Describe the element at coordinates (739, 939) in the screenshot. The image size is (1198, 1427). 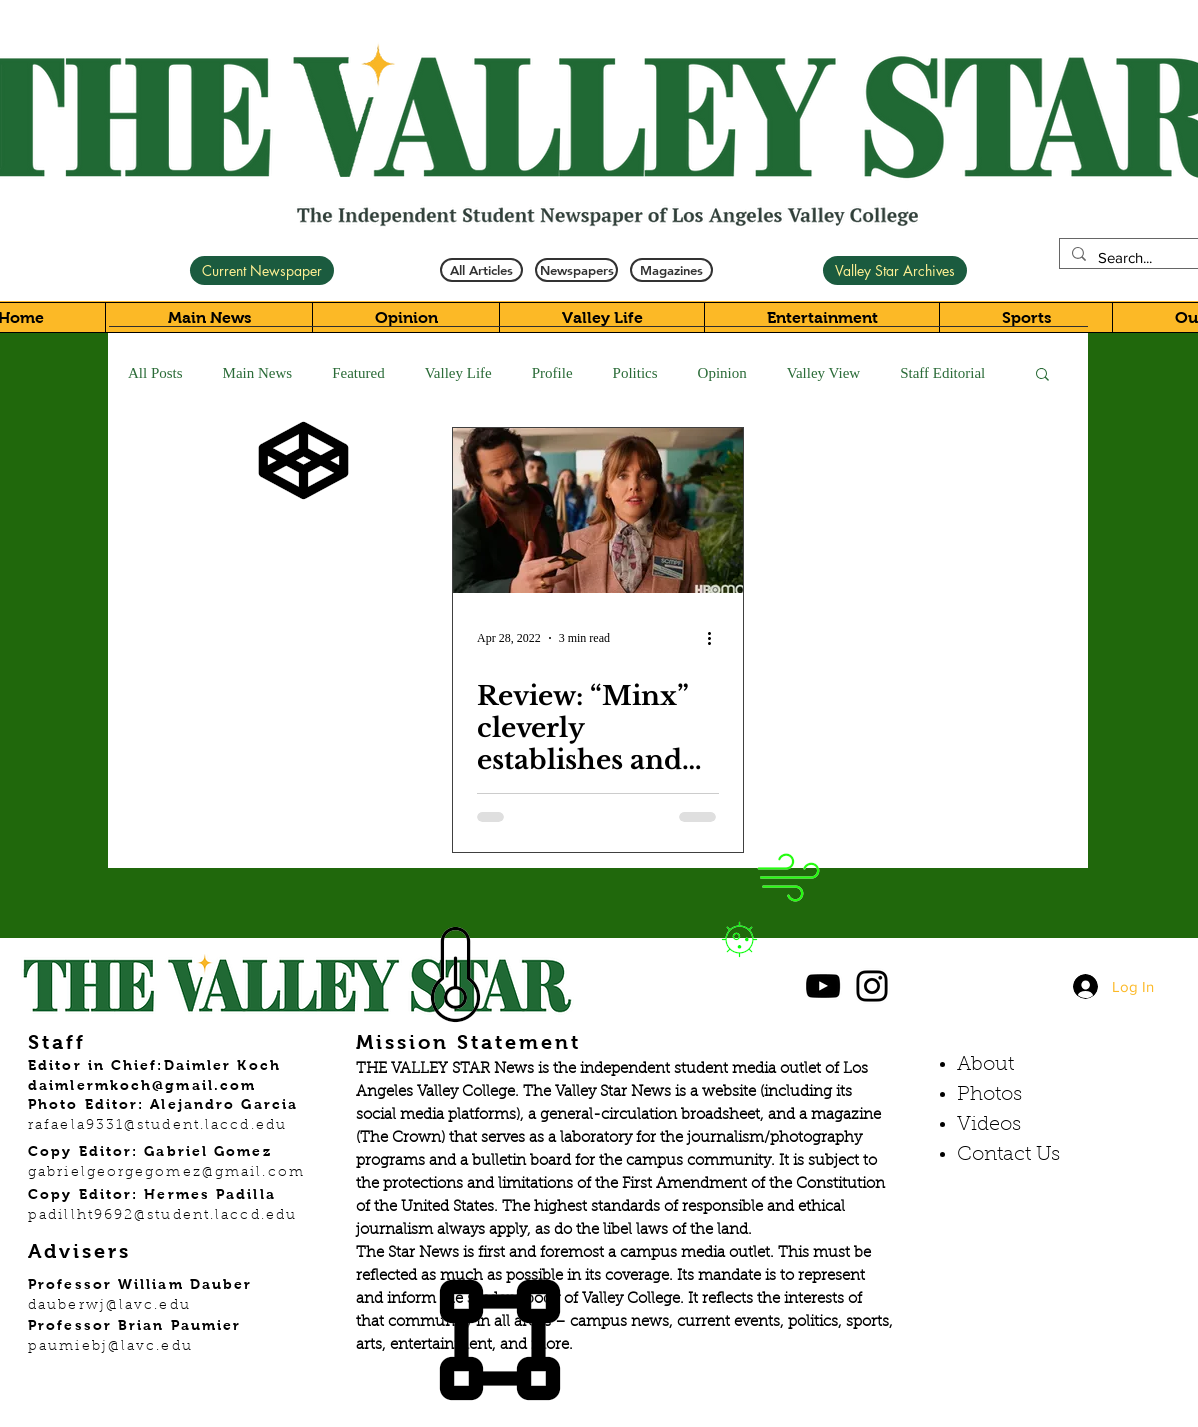
I see `indicates virus or malware detected` at that location.